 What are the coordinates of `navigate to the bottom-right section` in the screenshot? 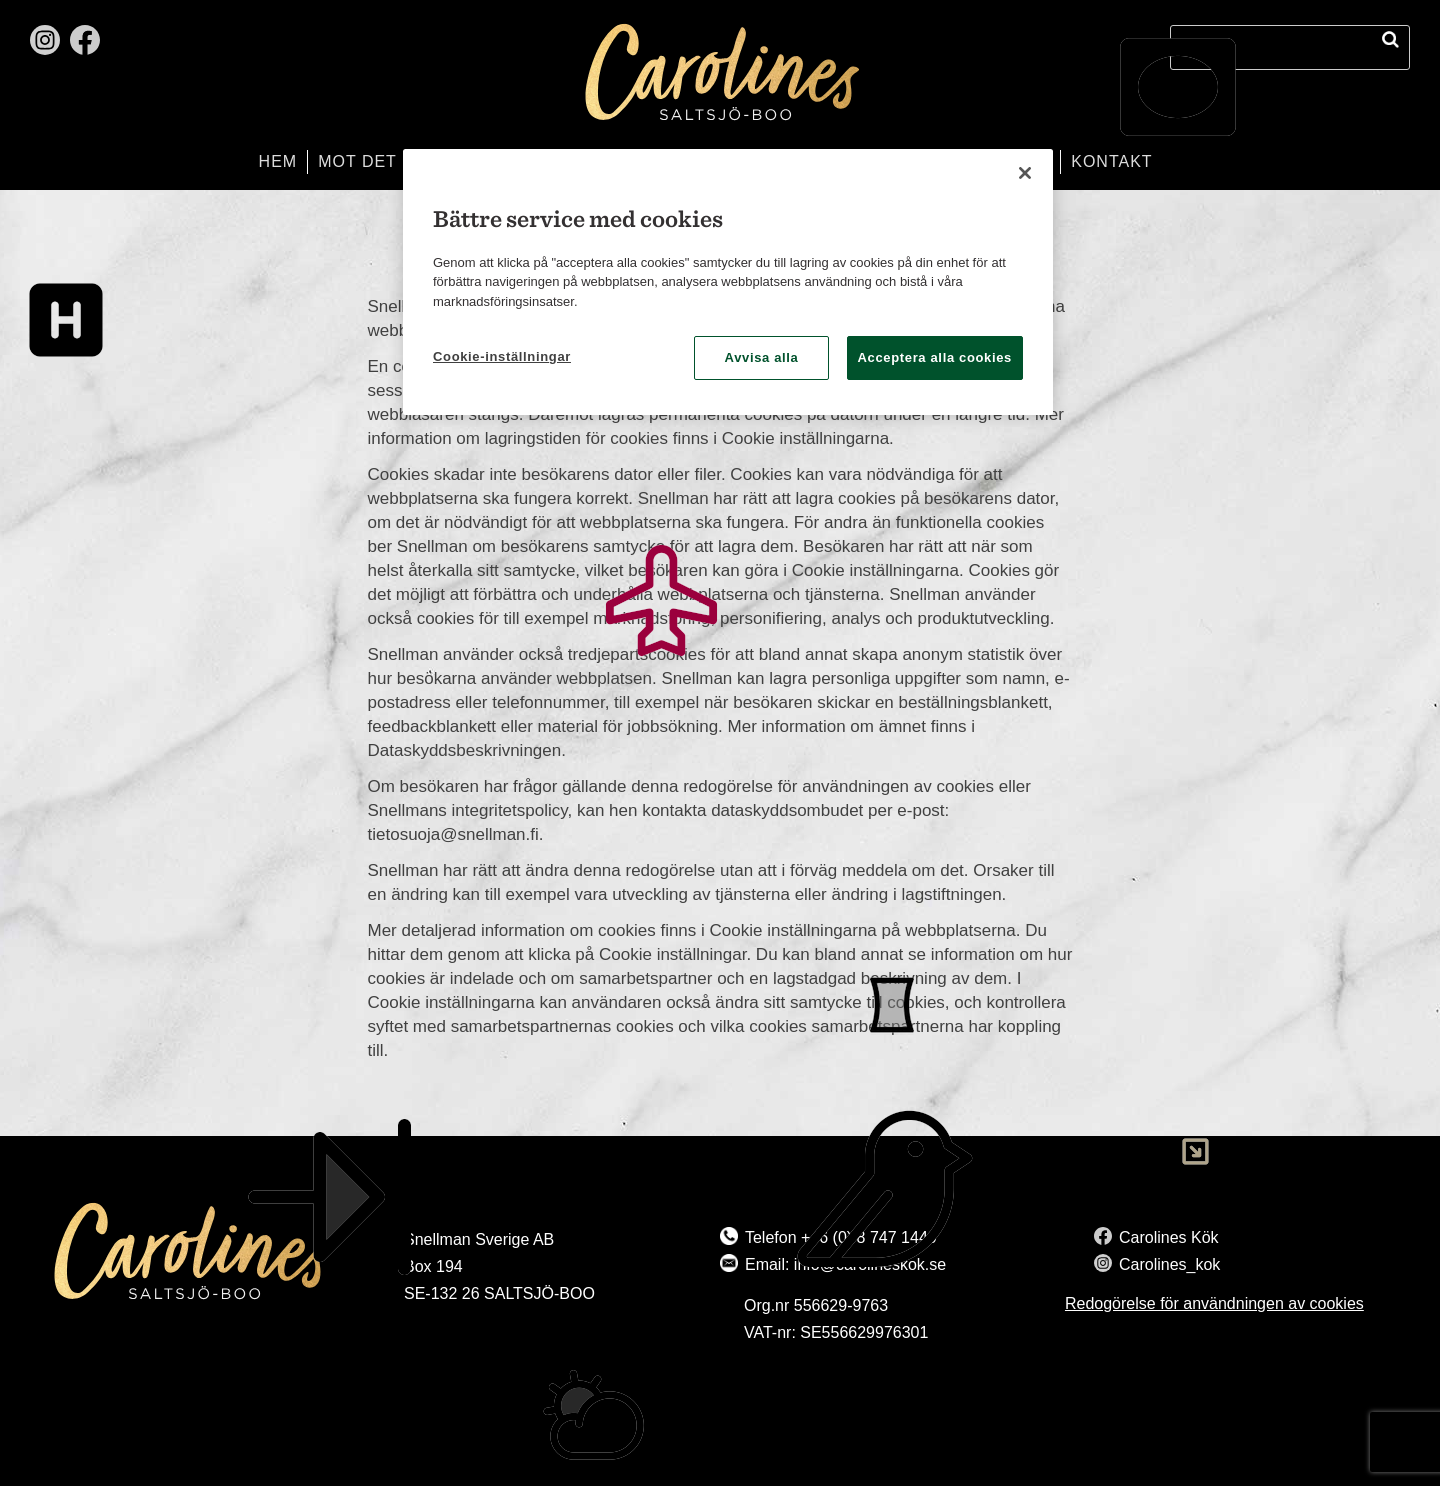 It's located at (1195, 1151).